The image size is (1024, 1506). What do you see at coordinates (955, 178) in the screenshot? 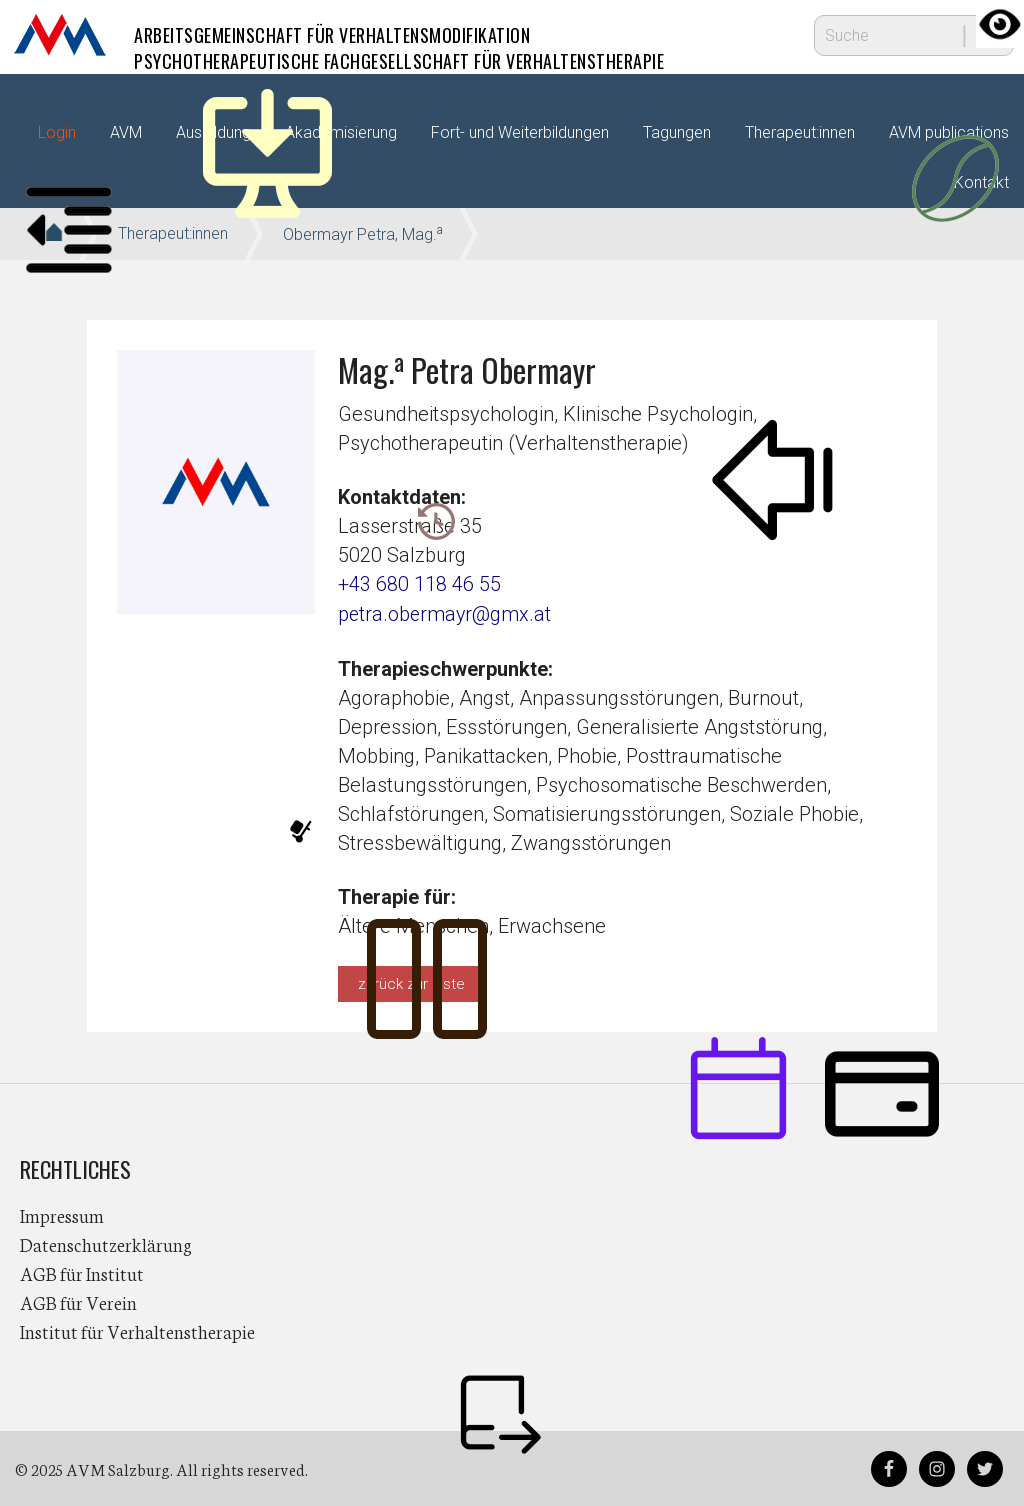
I see `browse coffee shop locations` at bounding box center [955, 178].